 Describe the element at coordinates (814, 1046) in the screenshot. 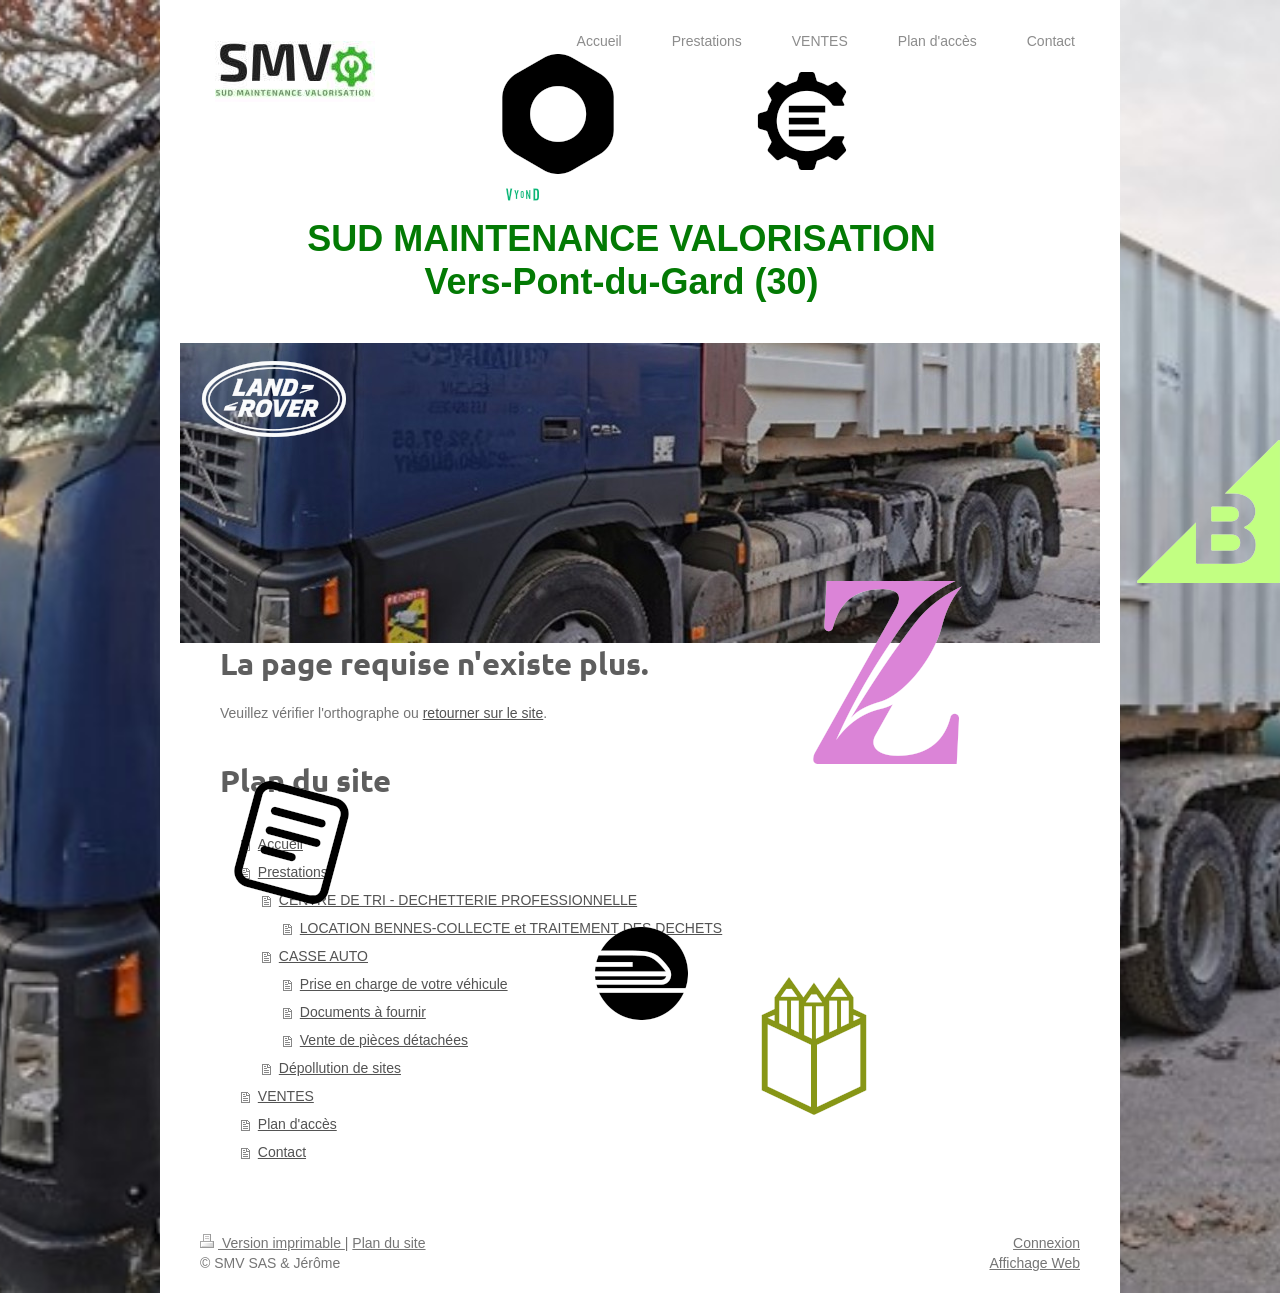

I see `open Penpot design application` at that location.